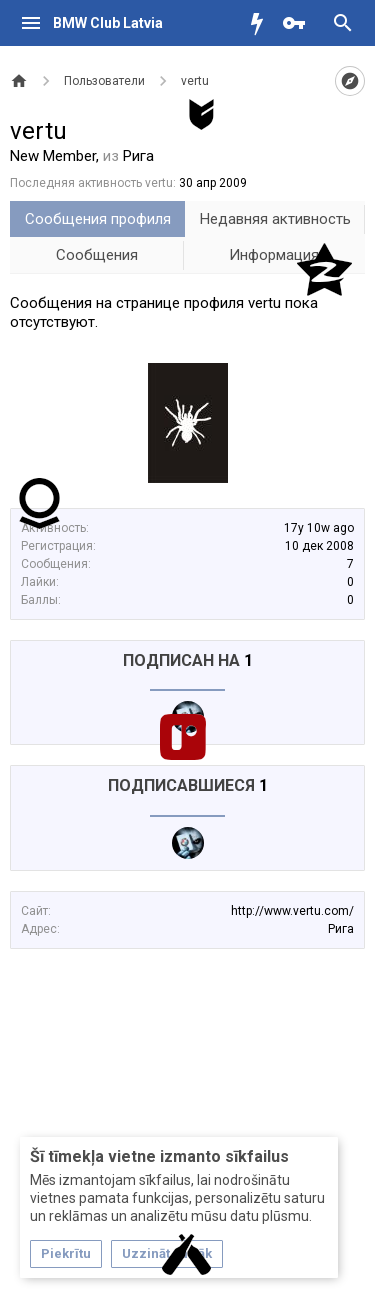 This screenshot has width=375, height=1298. I want to click on palantir technologies company logo, so click(39, 503).